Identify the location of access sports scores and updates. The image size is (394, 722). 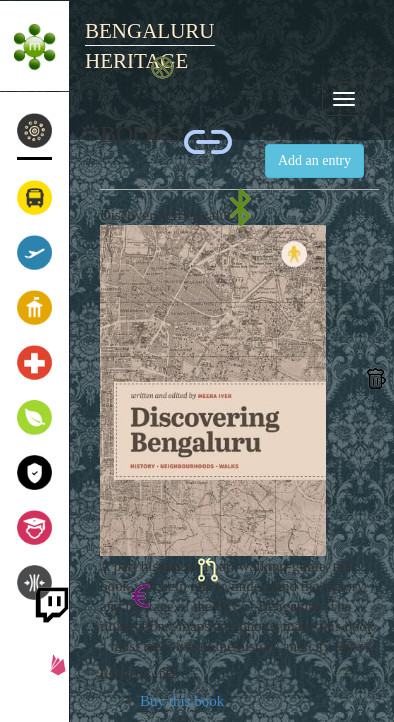
(162, 67).